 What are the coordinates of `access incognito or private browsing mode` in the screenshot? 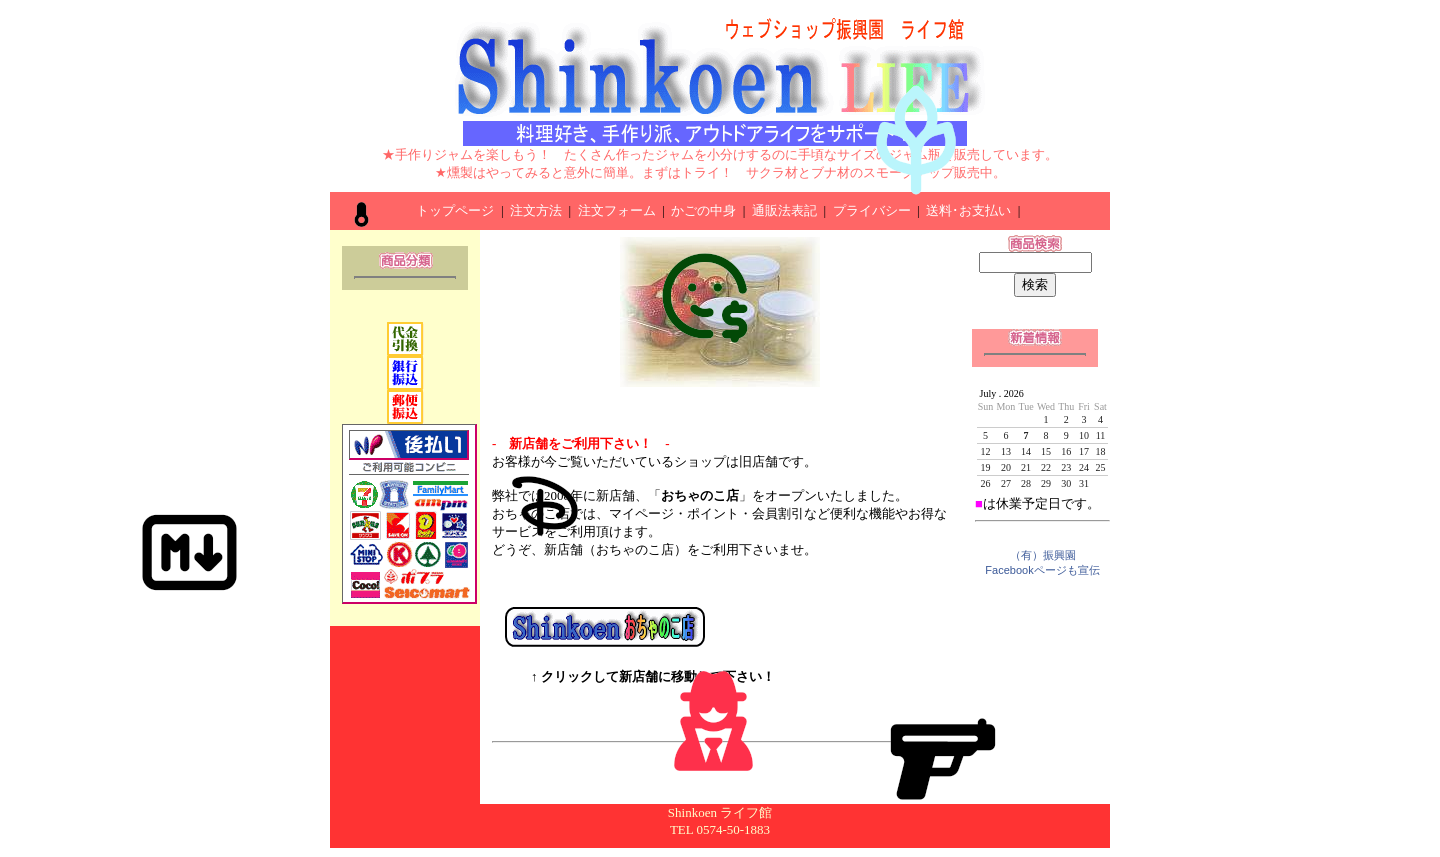 It's located at (713, 722).